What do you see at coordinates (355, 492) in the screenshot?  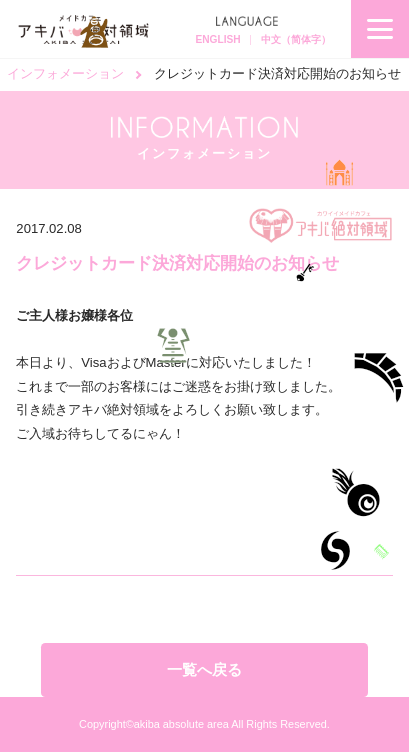 I see `indicates a status effect like curse or blindness in a game` at bounding box center [355, 492].